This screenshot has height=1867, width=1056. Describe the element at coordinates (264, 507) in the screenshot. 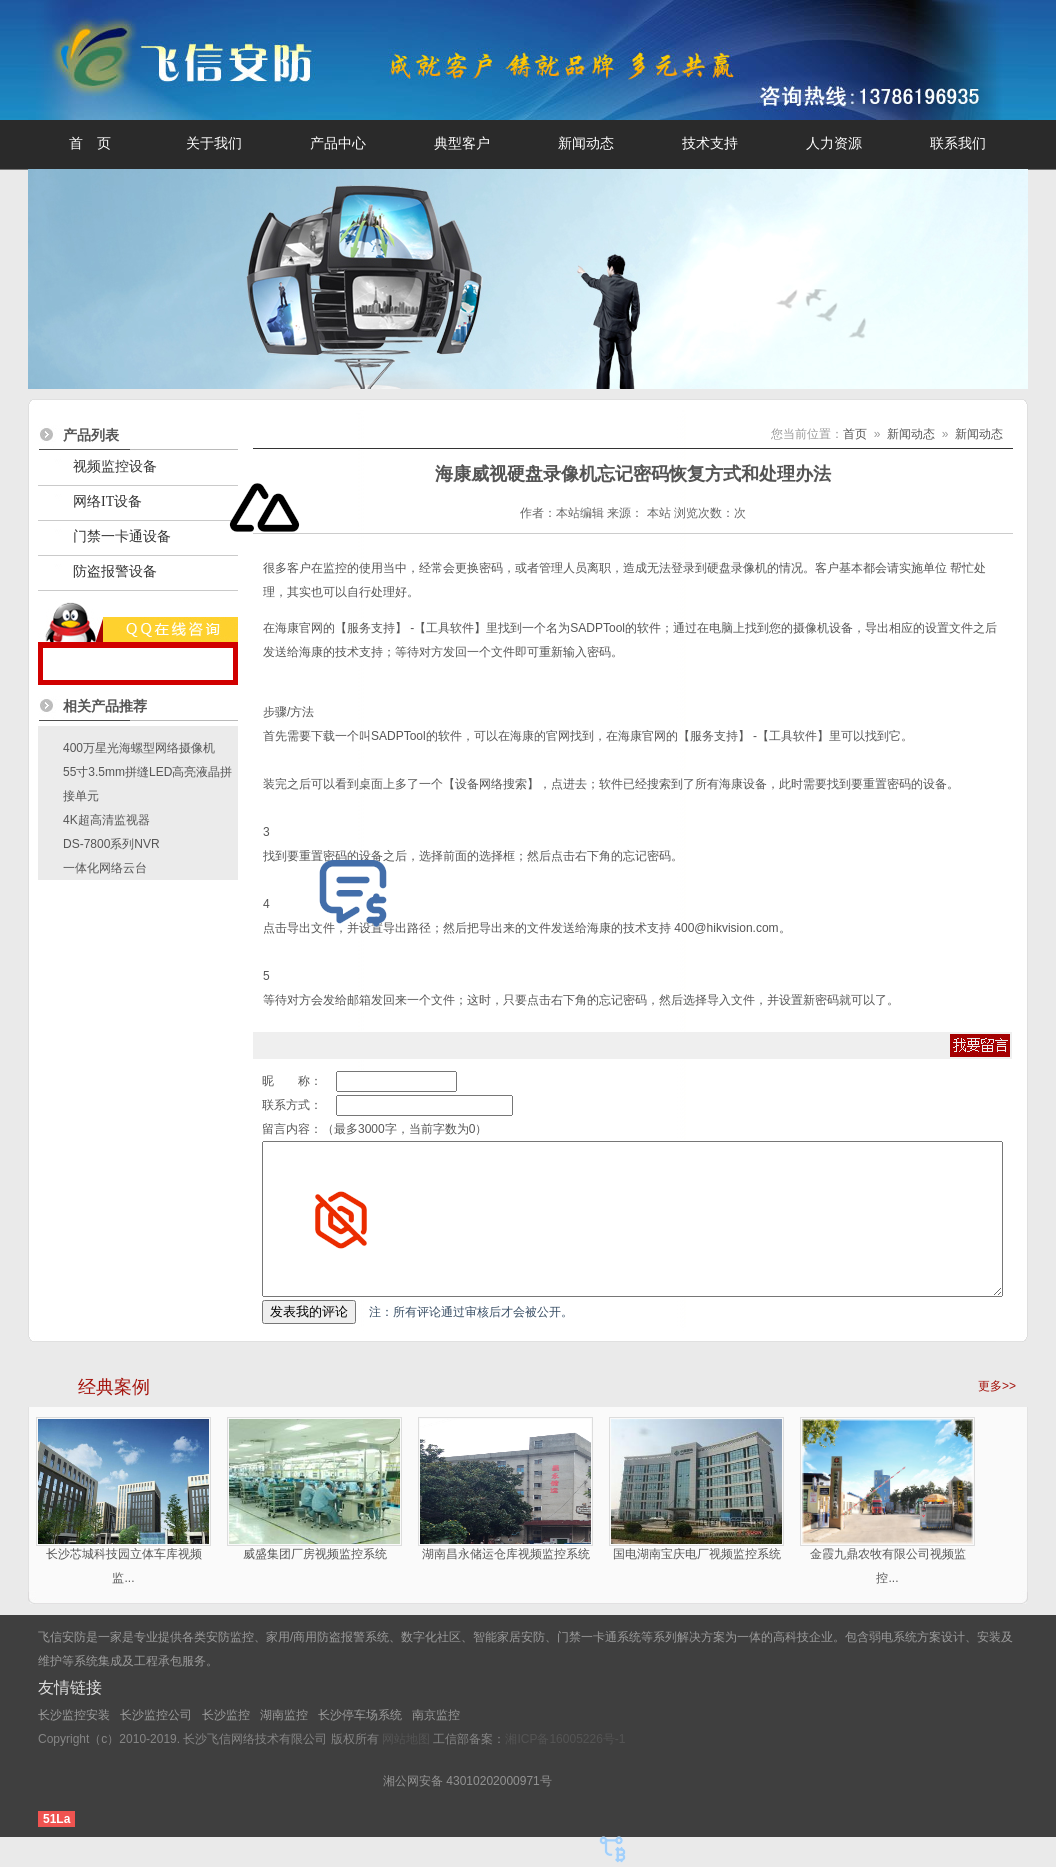

I see `nuxt.js framework logo` at that location.